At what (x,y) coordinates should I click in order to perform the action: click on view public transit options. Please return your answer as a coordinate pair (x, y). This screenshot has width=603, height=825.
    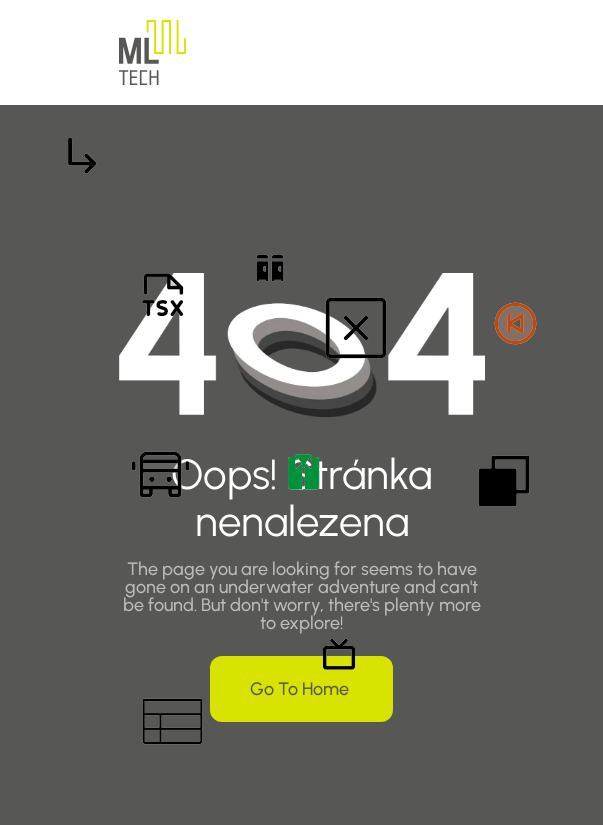
    Looking at the image, I should click on (160, 474).